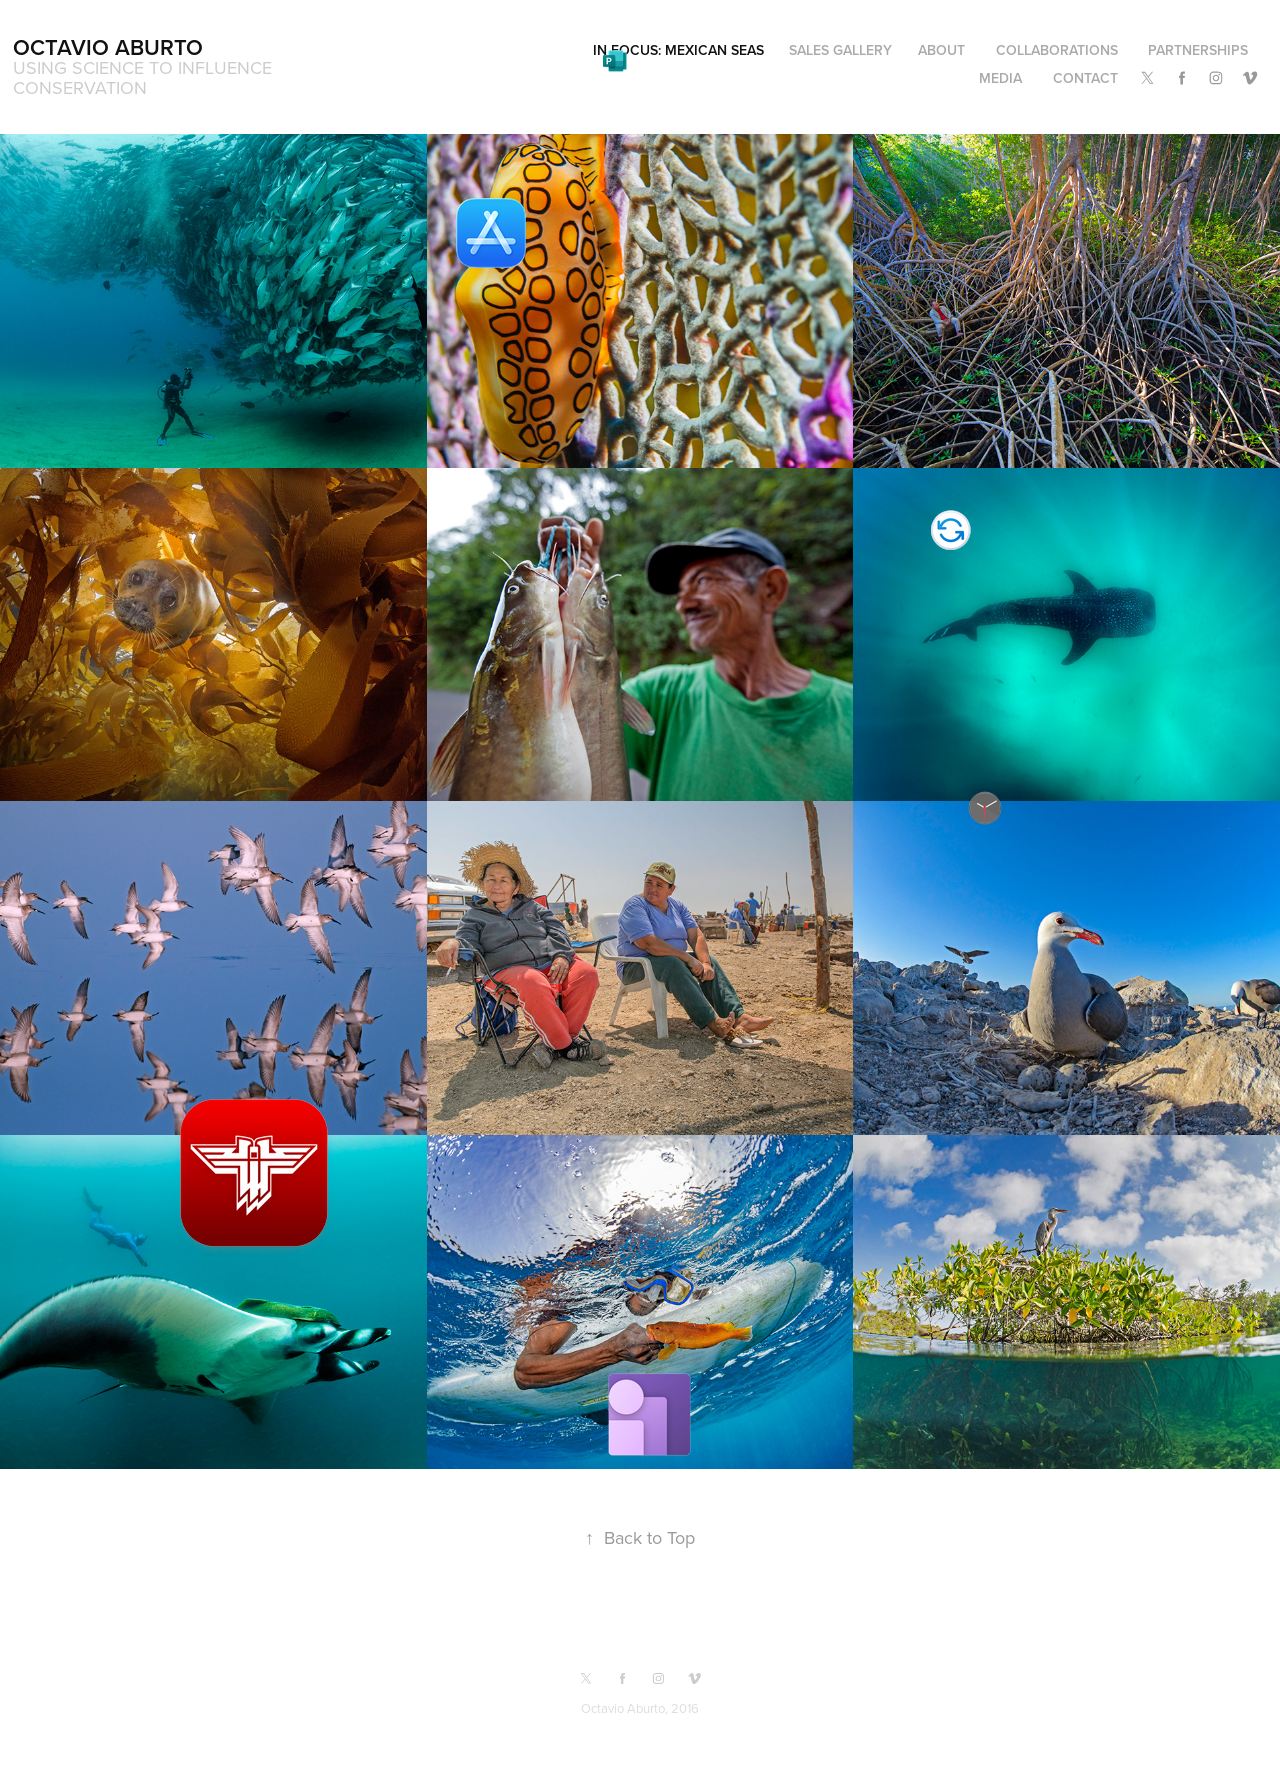  What do you see at coordinates (972, 508) in the screenshot?
I see `indicates content is syncing or refreshing` at bounding box center [972, 508].